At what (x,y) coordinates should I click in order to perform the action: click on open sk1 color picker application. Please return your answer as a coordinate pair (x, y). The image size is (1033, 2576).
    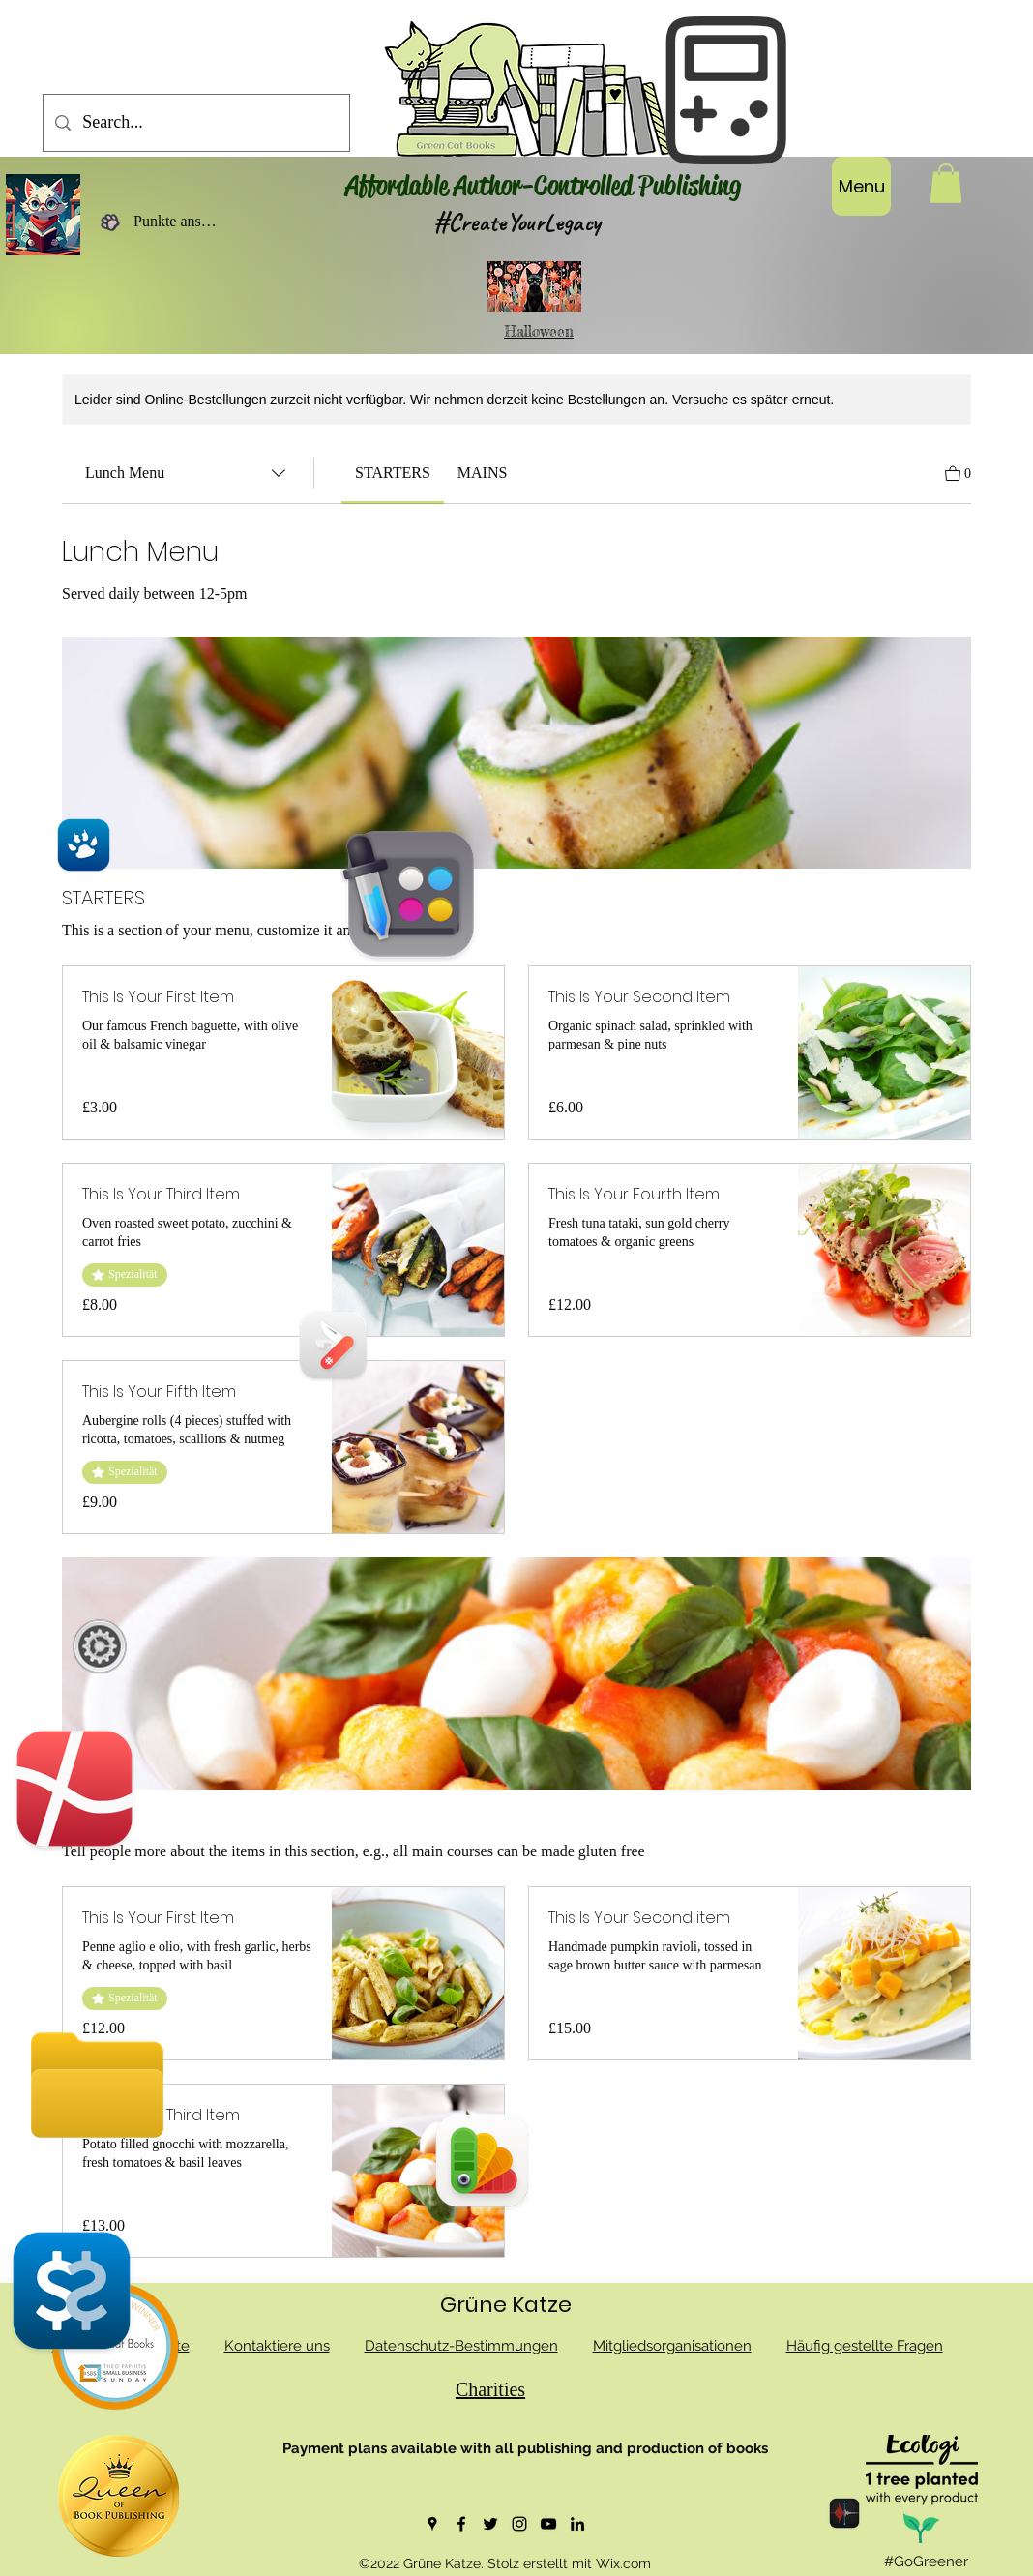
    Looking at the image, I should click on (482, 2160).